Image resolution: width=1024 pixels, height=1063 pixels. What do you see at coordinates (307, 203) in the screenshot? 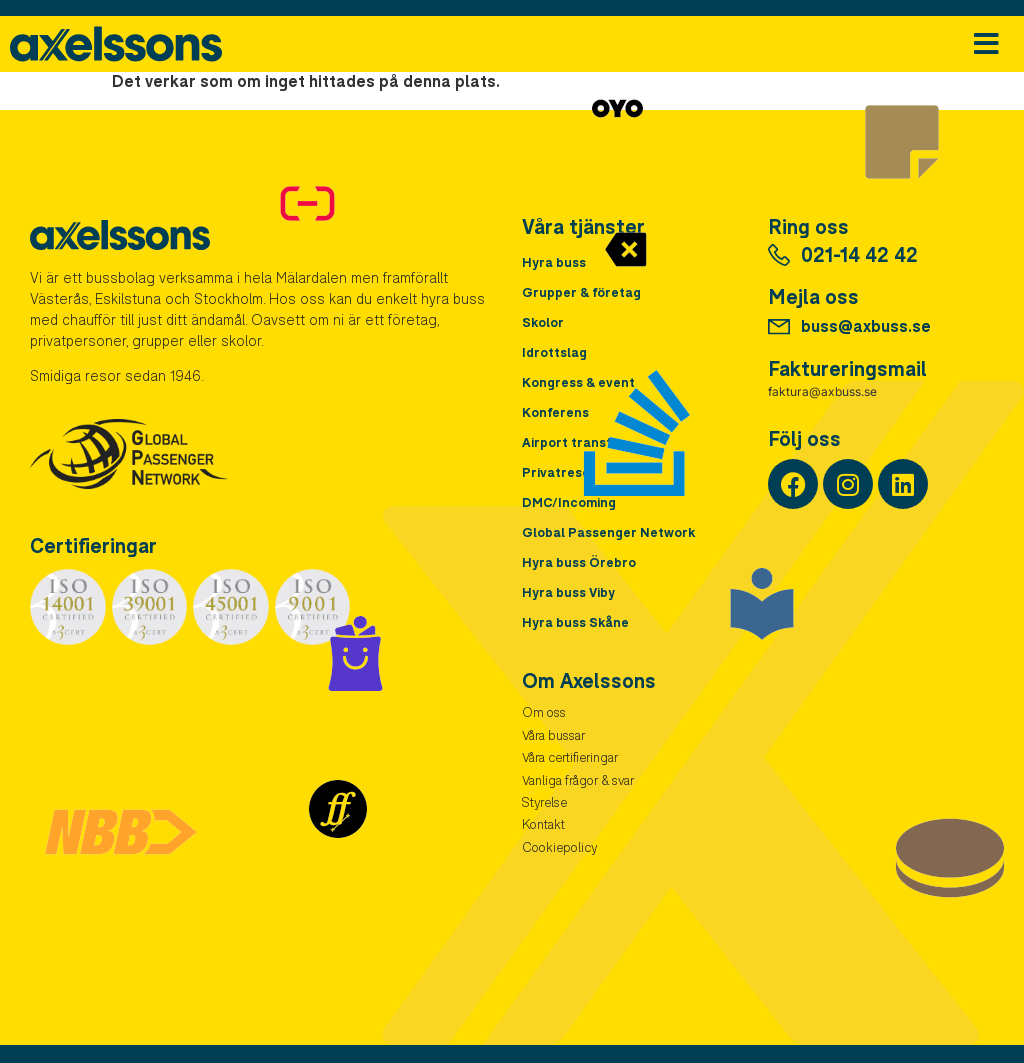
I see `alibaba cloud services logo` at bounding box center [307, 203].